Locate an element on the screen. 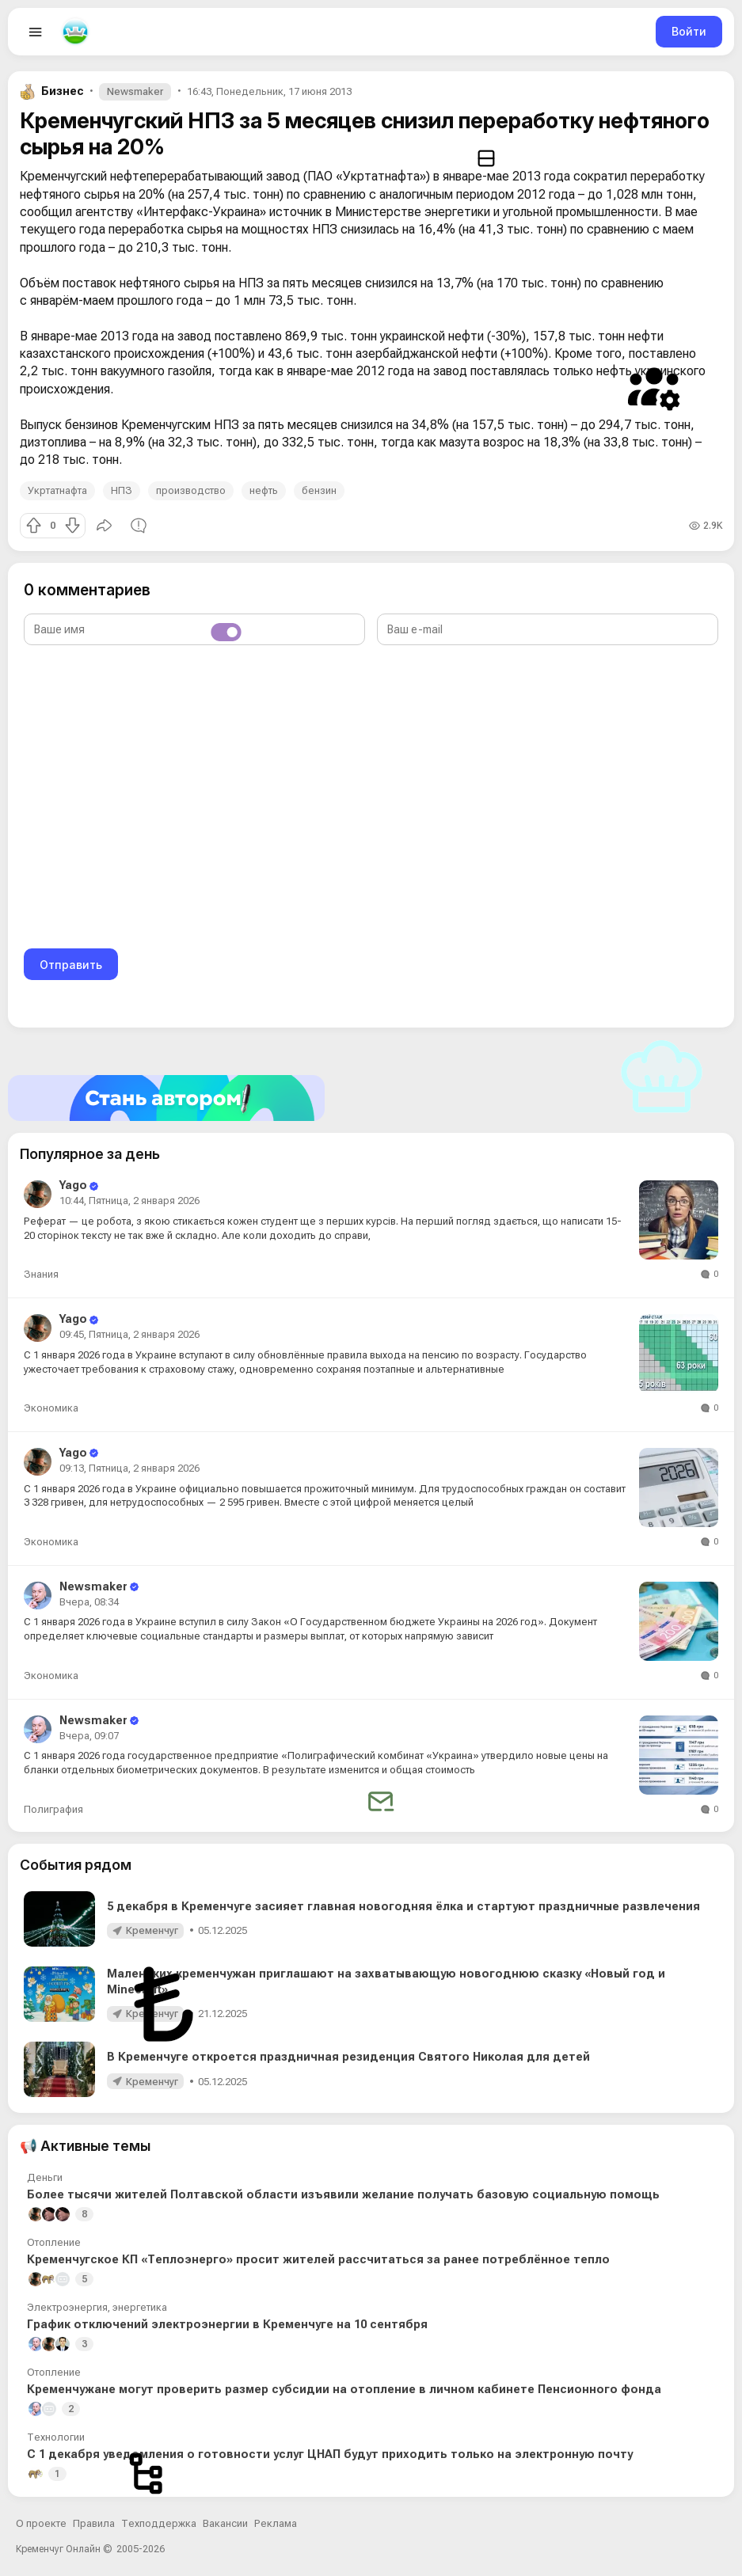 This screenshot has width=742, height=2576. manage user group settings is located at coordinates (654, 387).